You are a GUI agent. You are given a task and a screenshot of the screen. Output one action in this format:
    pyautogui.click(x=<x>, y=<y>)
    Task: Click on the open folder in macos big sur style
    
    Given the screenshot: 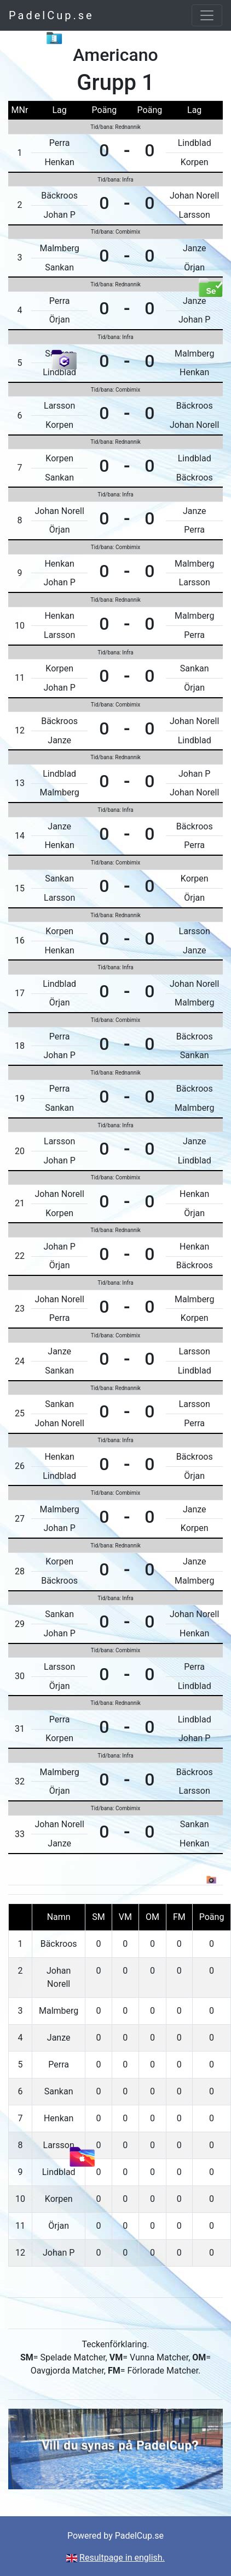 What is the action you would take?
    pyautogui.click(x=82, y=2157)
    